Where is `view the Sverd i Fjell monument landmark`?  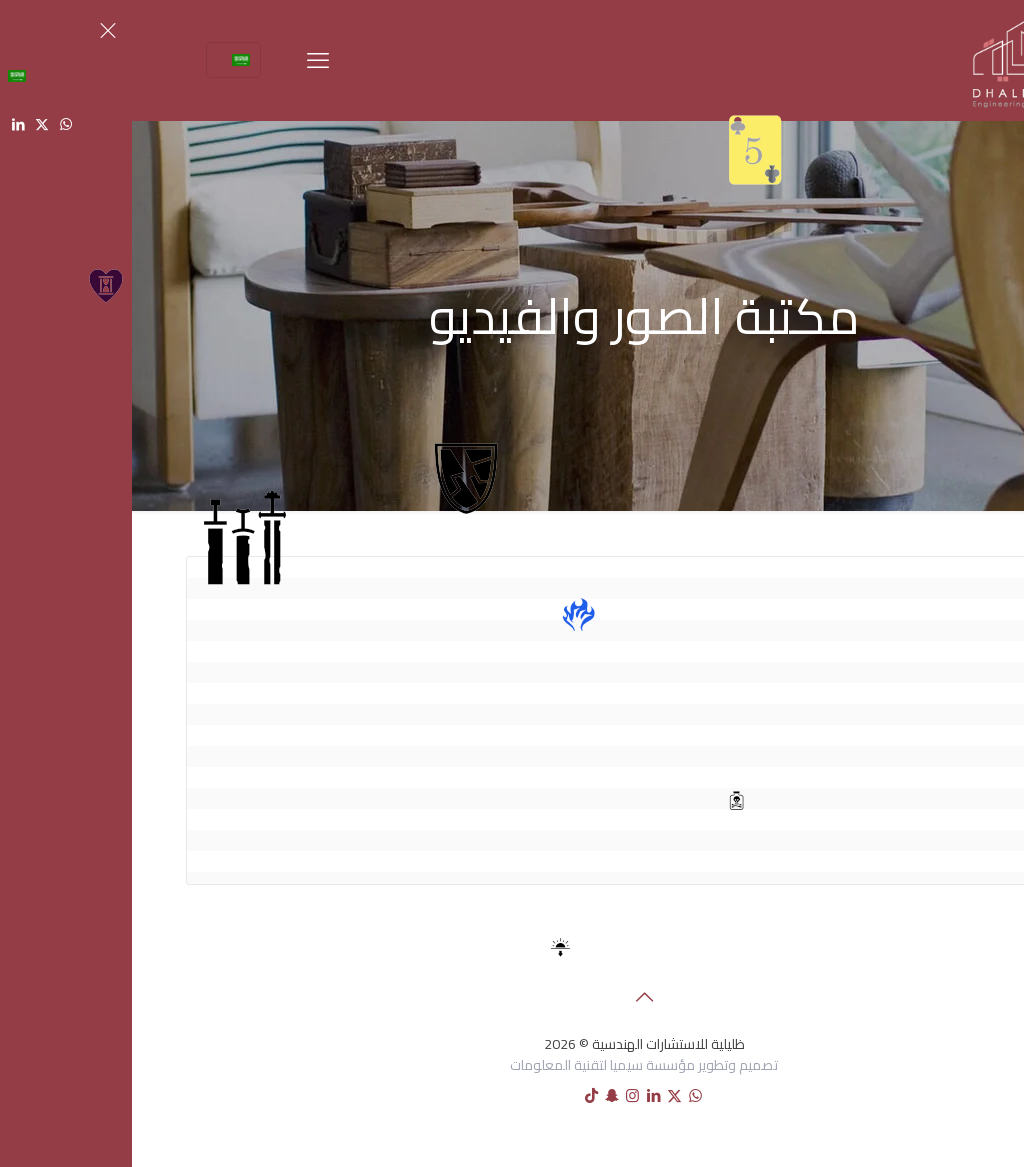
view the Sverd i Fjell monument landmark is located at coordinates (245, 536).